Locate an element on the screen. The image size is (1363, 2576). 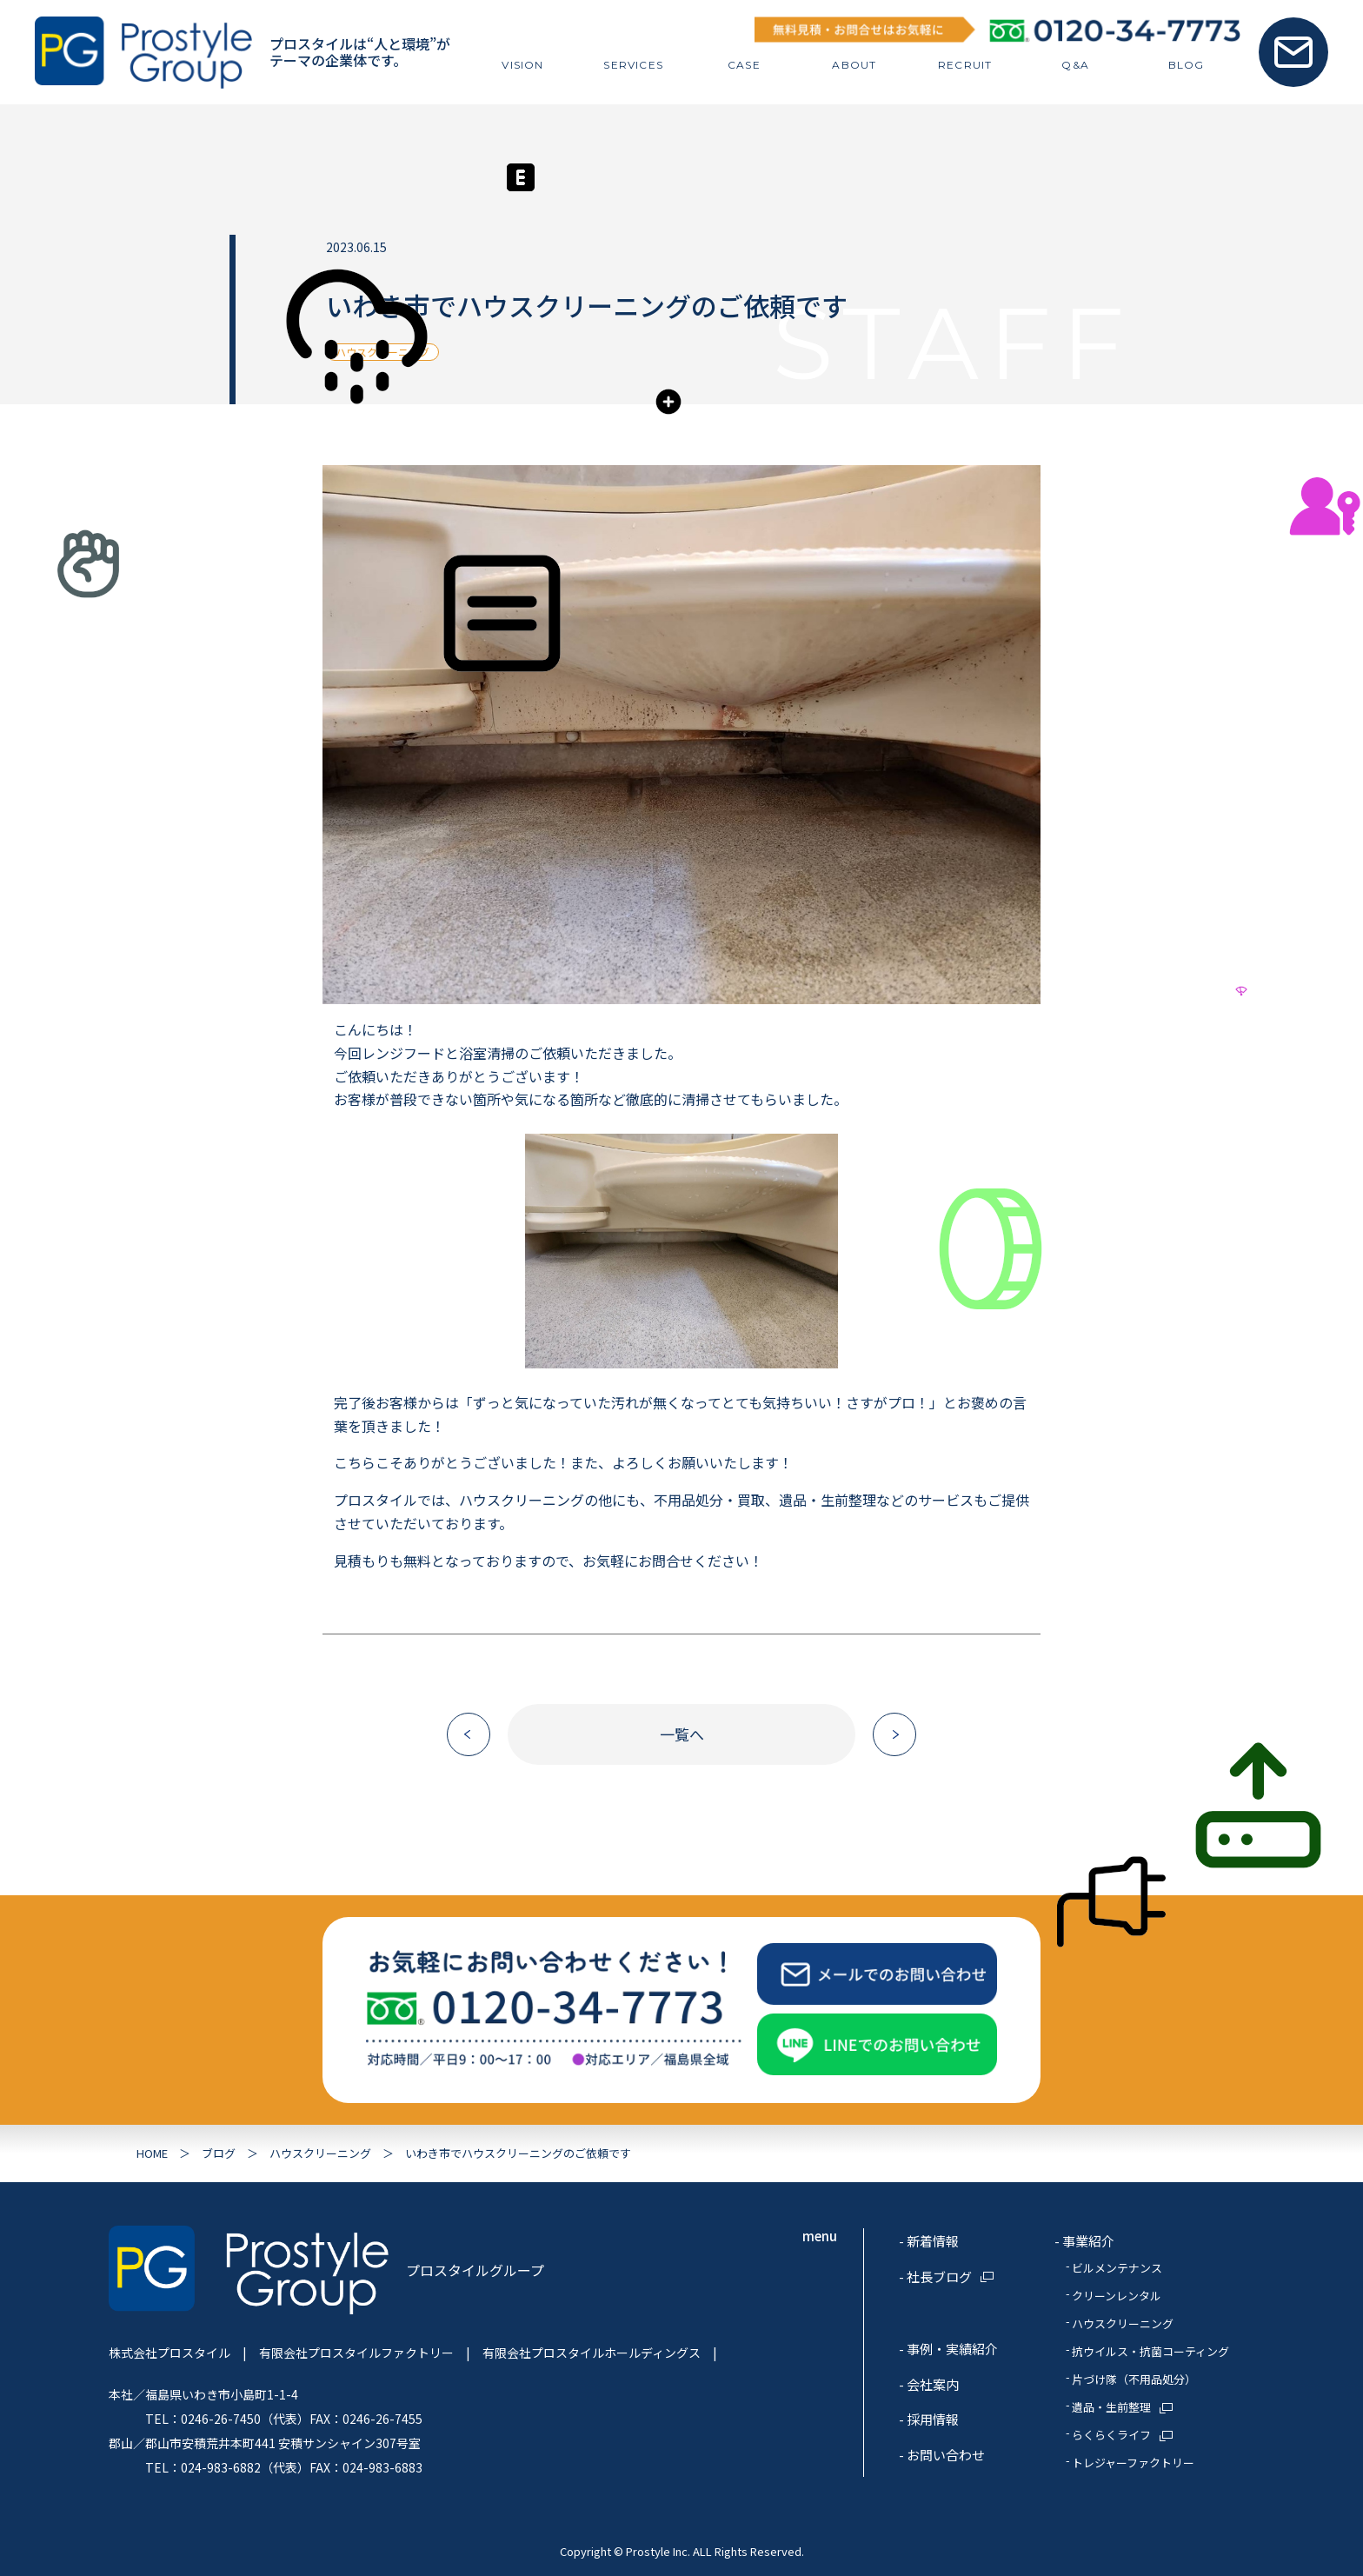
indicates light rain or drizzle conditions is located at coordinates (356, 333).